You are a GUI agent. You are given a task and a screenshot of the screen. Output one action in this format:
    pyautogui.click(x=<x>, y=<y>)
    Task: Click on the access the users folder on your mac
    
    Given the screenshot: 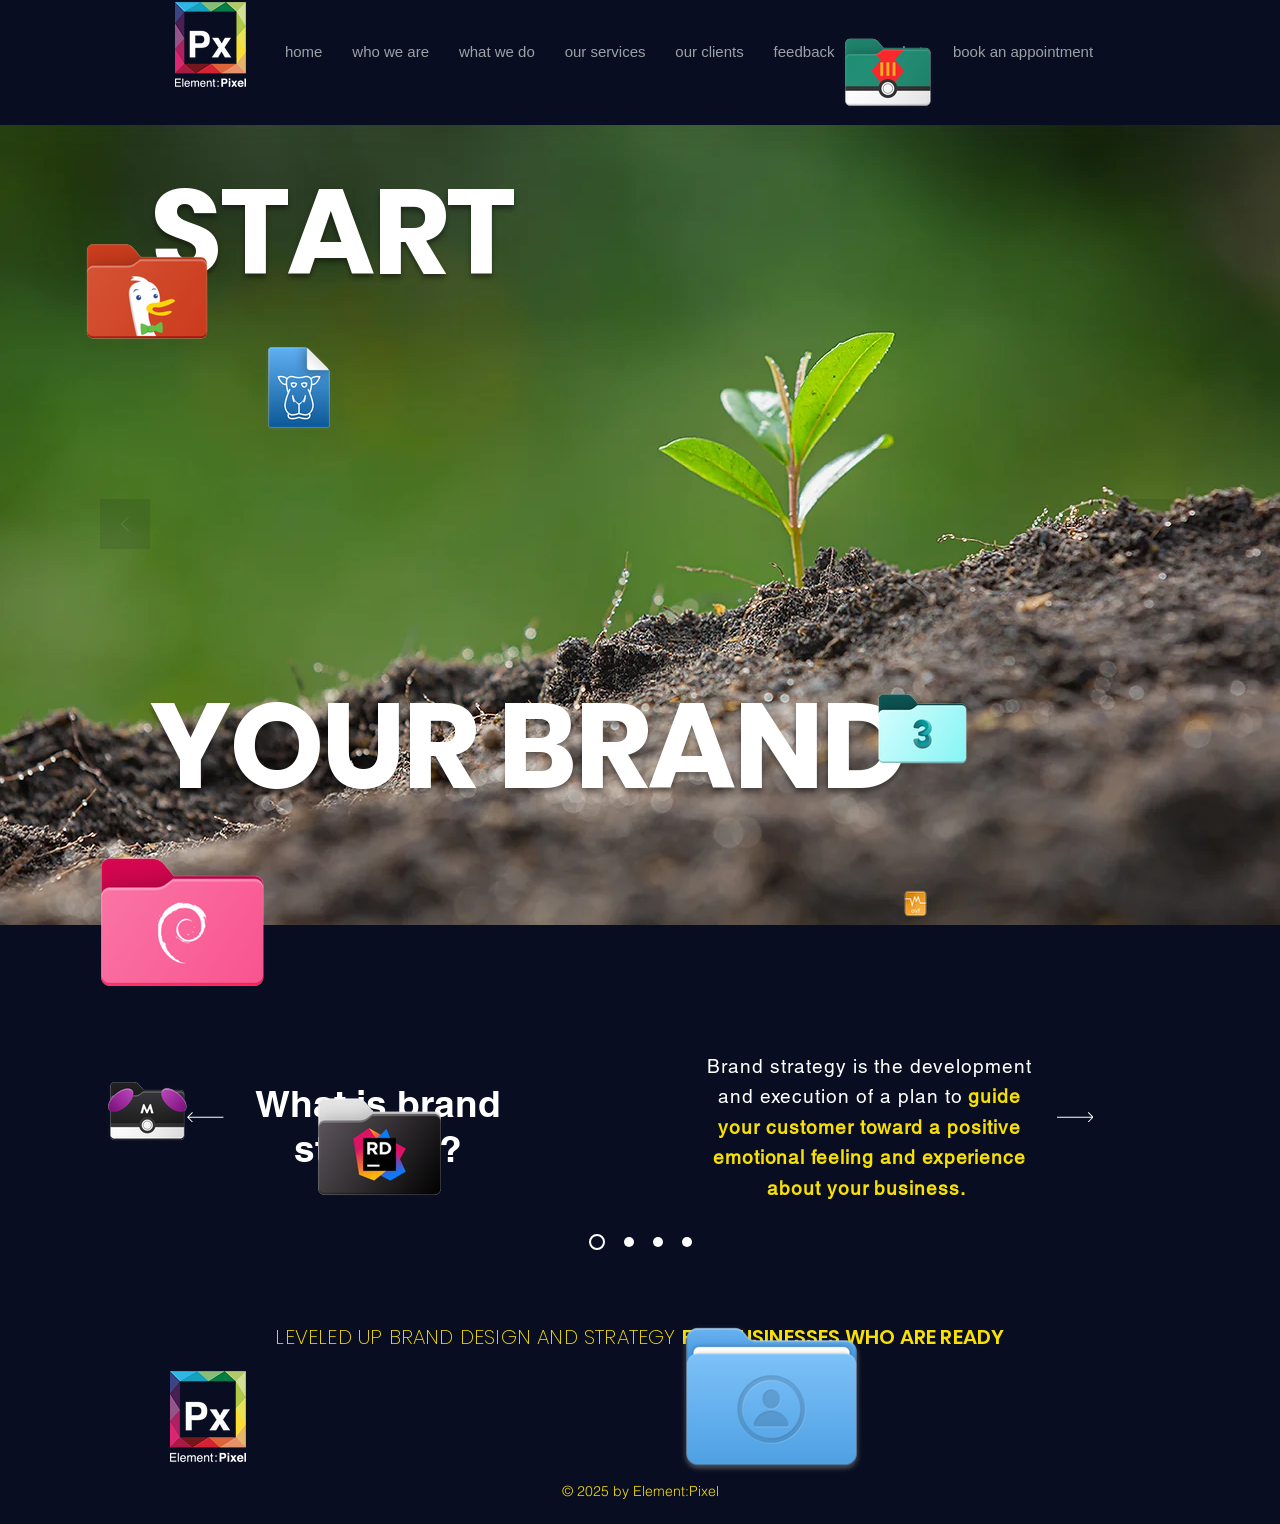 What is the action you would take?
    pyautogui.click(x=771, y=1396)
    